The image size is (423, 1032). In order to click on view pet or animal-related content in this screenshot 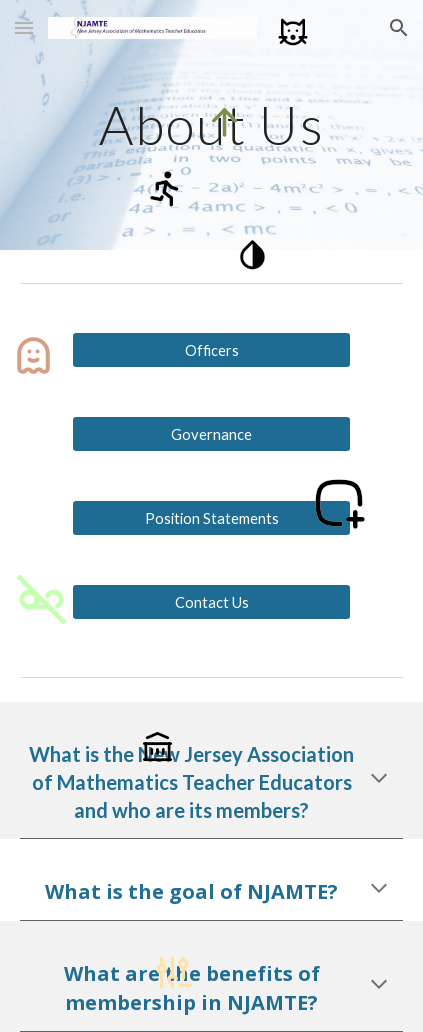, I will do `click(293, 32)`.